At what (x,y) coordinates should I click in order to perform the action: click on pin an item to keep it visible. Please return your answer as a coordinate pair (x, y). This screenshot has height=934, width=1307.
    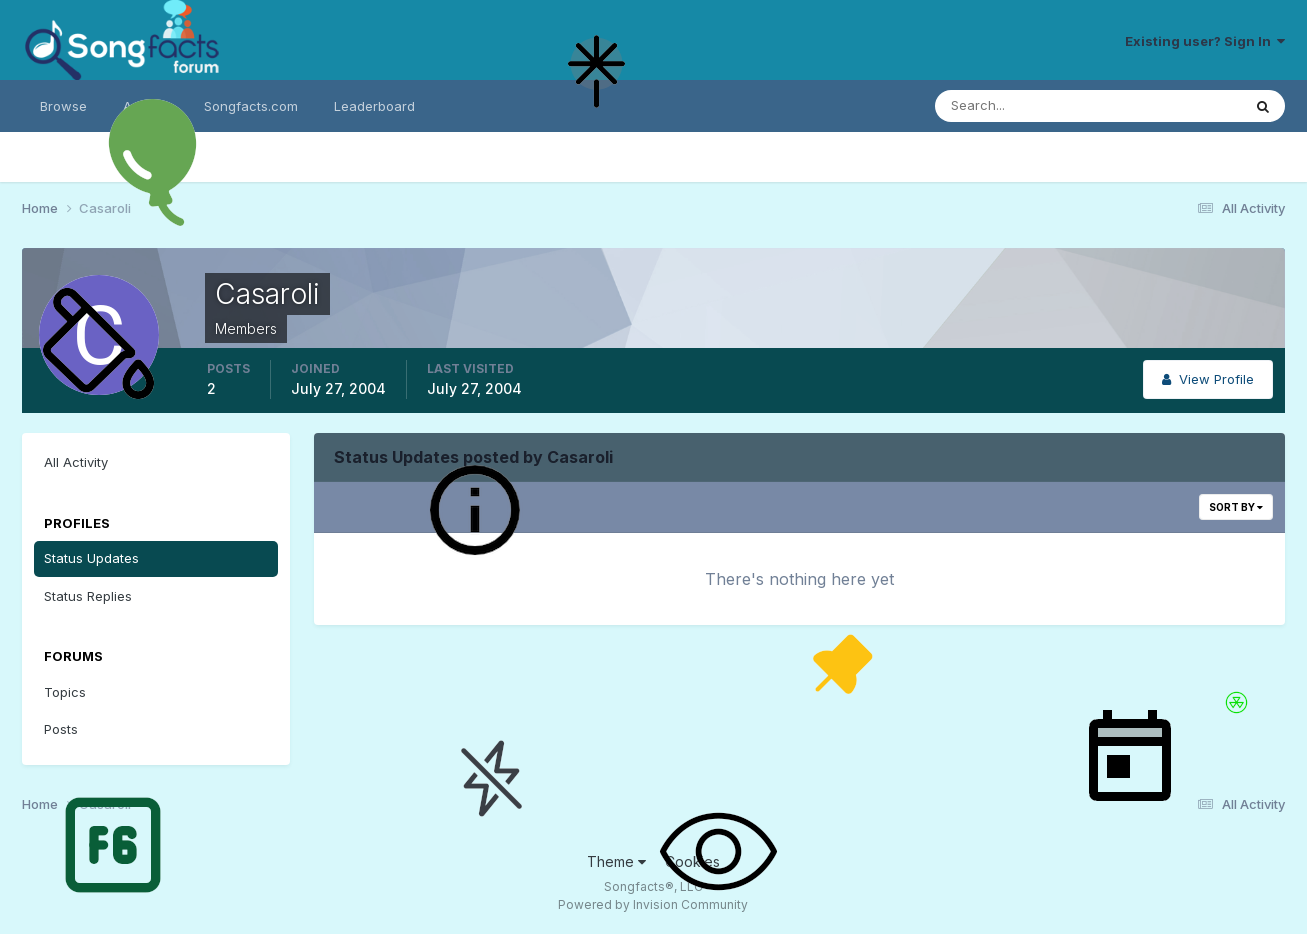
    Looking at the image, I should click on (840, 666).